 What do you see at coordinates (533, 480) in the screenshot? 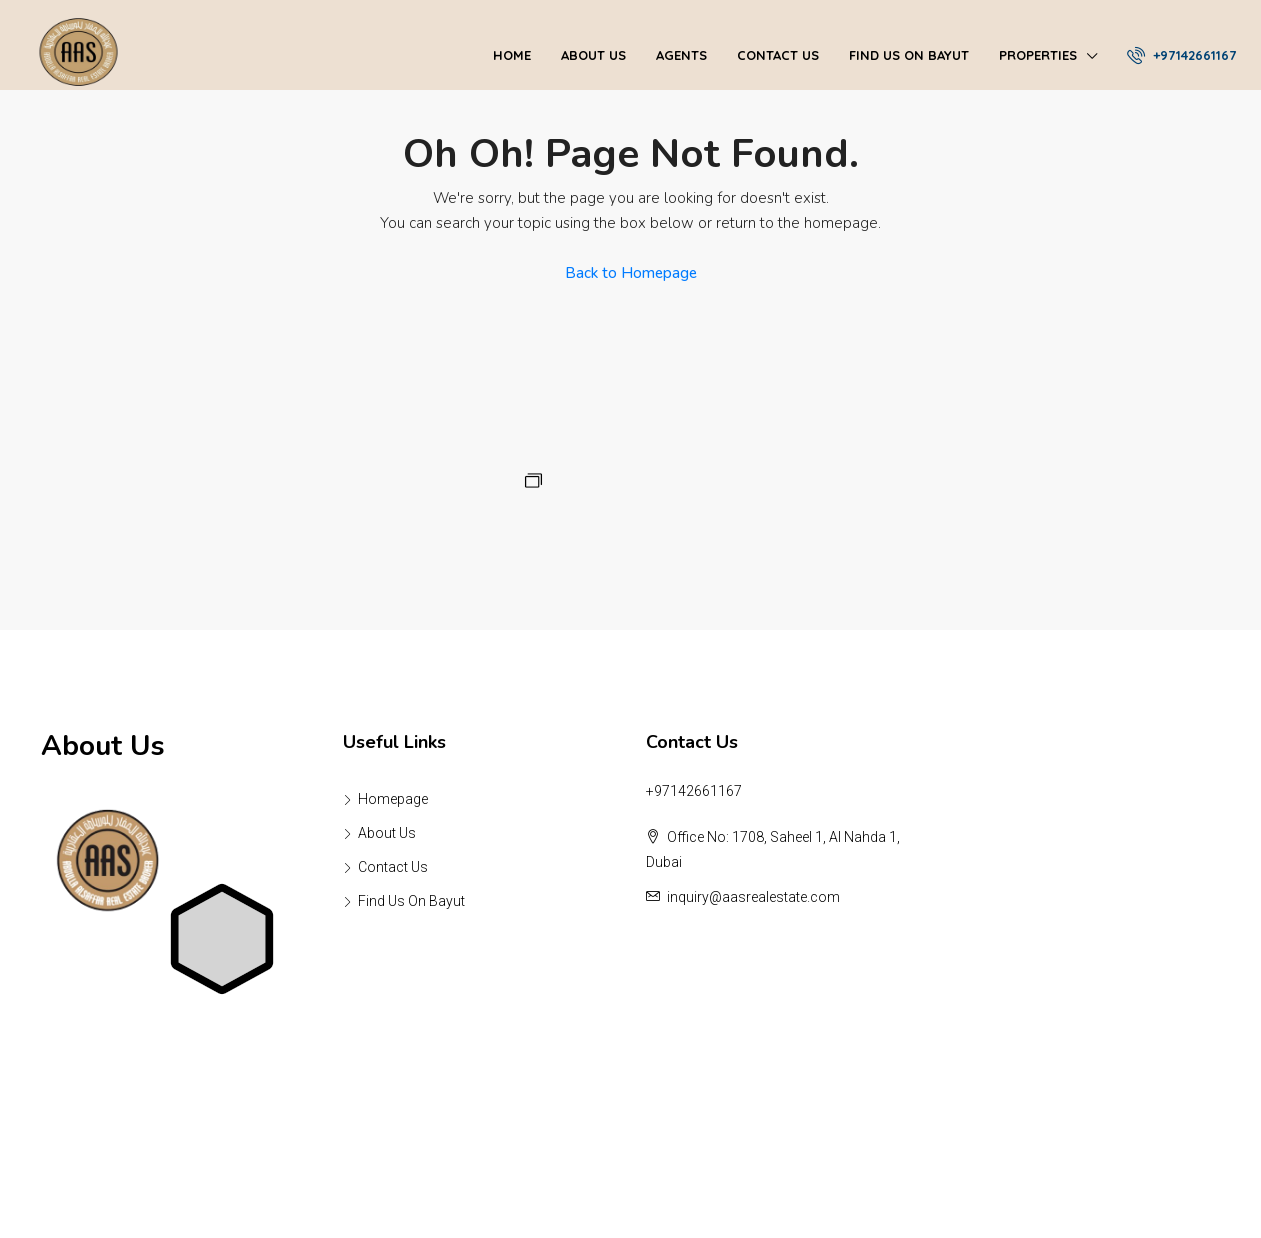
I see `view stacked cards or layers` at bounding box center [533, 480].